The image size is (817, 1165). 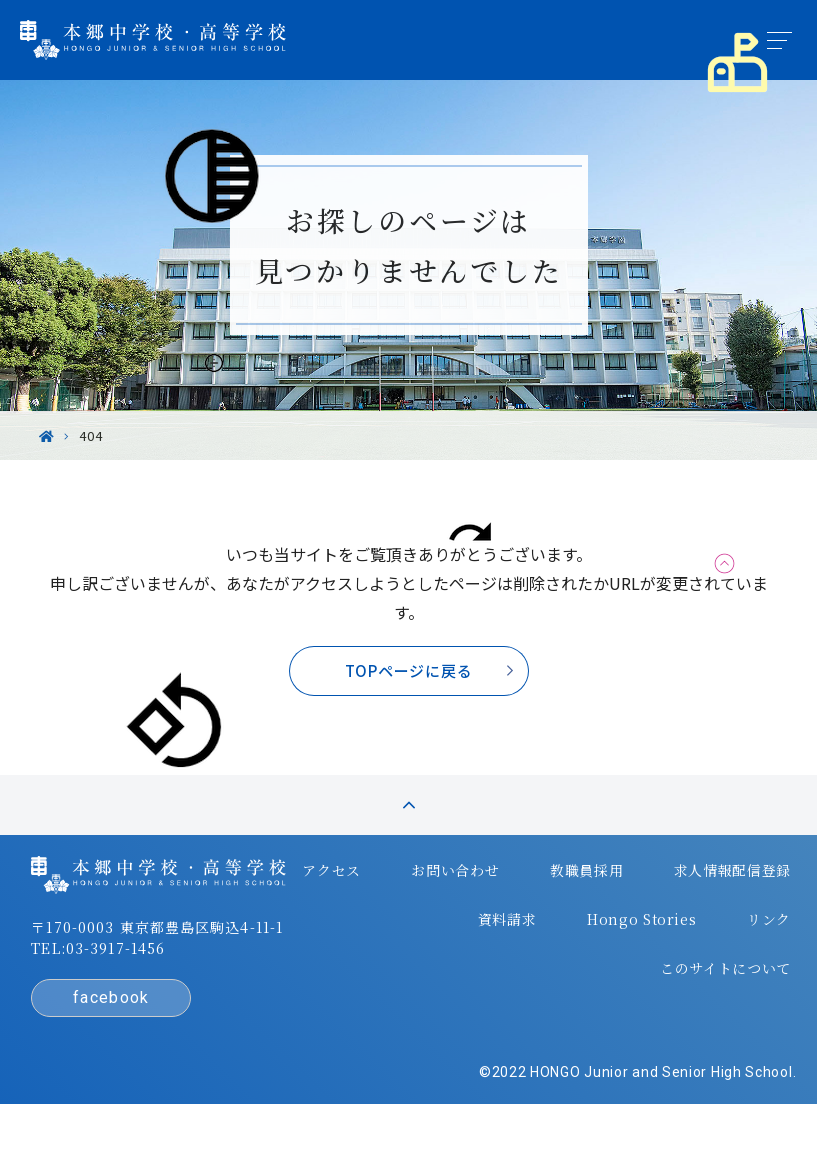 I want to click on scroll up or return to top, so click(x=724, y=563).